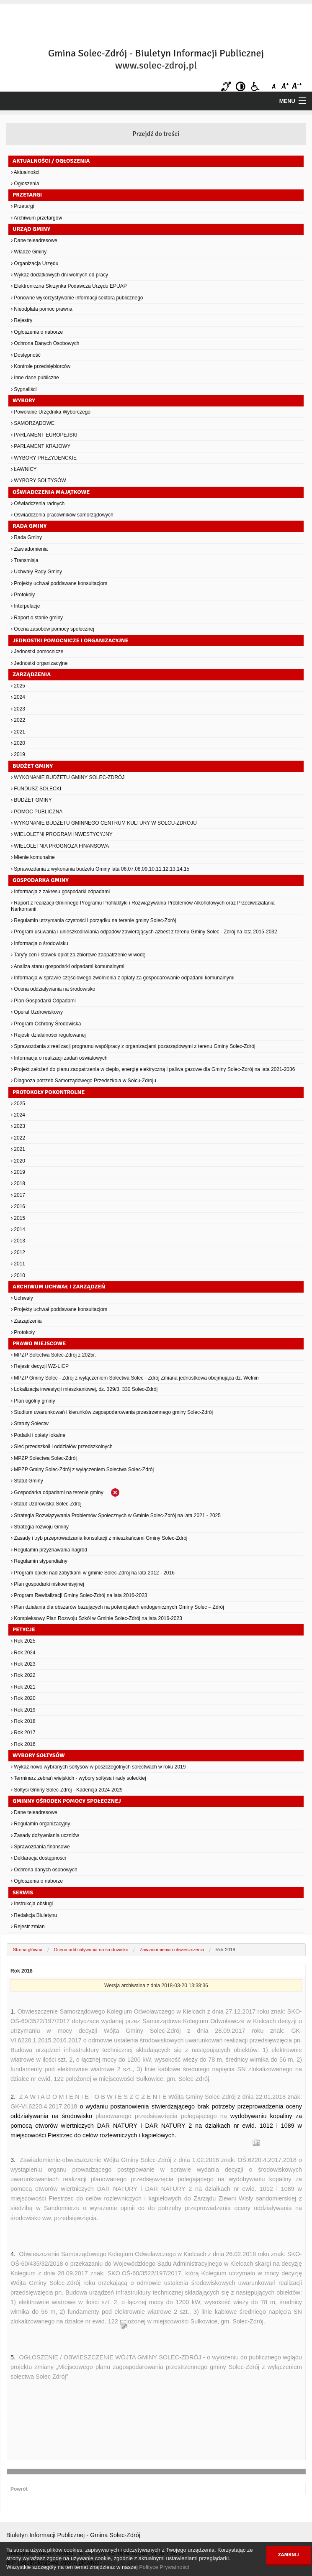 Image resolution: width=312 pixels, height=2576 pixels. What do you see at coordinates (115, 1492) in the screenshot?
I see `close the current window or dialog` at bounding box center [115, 1492].